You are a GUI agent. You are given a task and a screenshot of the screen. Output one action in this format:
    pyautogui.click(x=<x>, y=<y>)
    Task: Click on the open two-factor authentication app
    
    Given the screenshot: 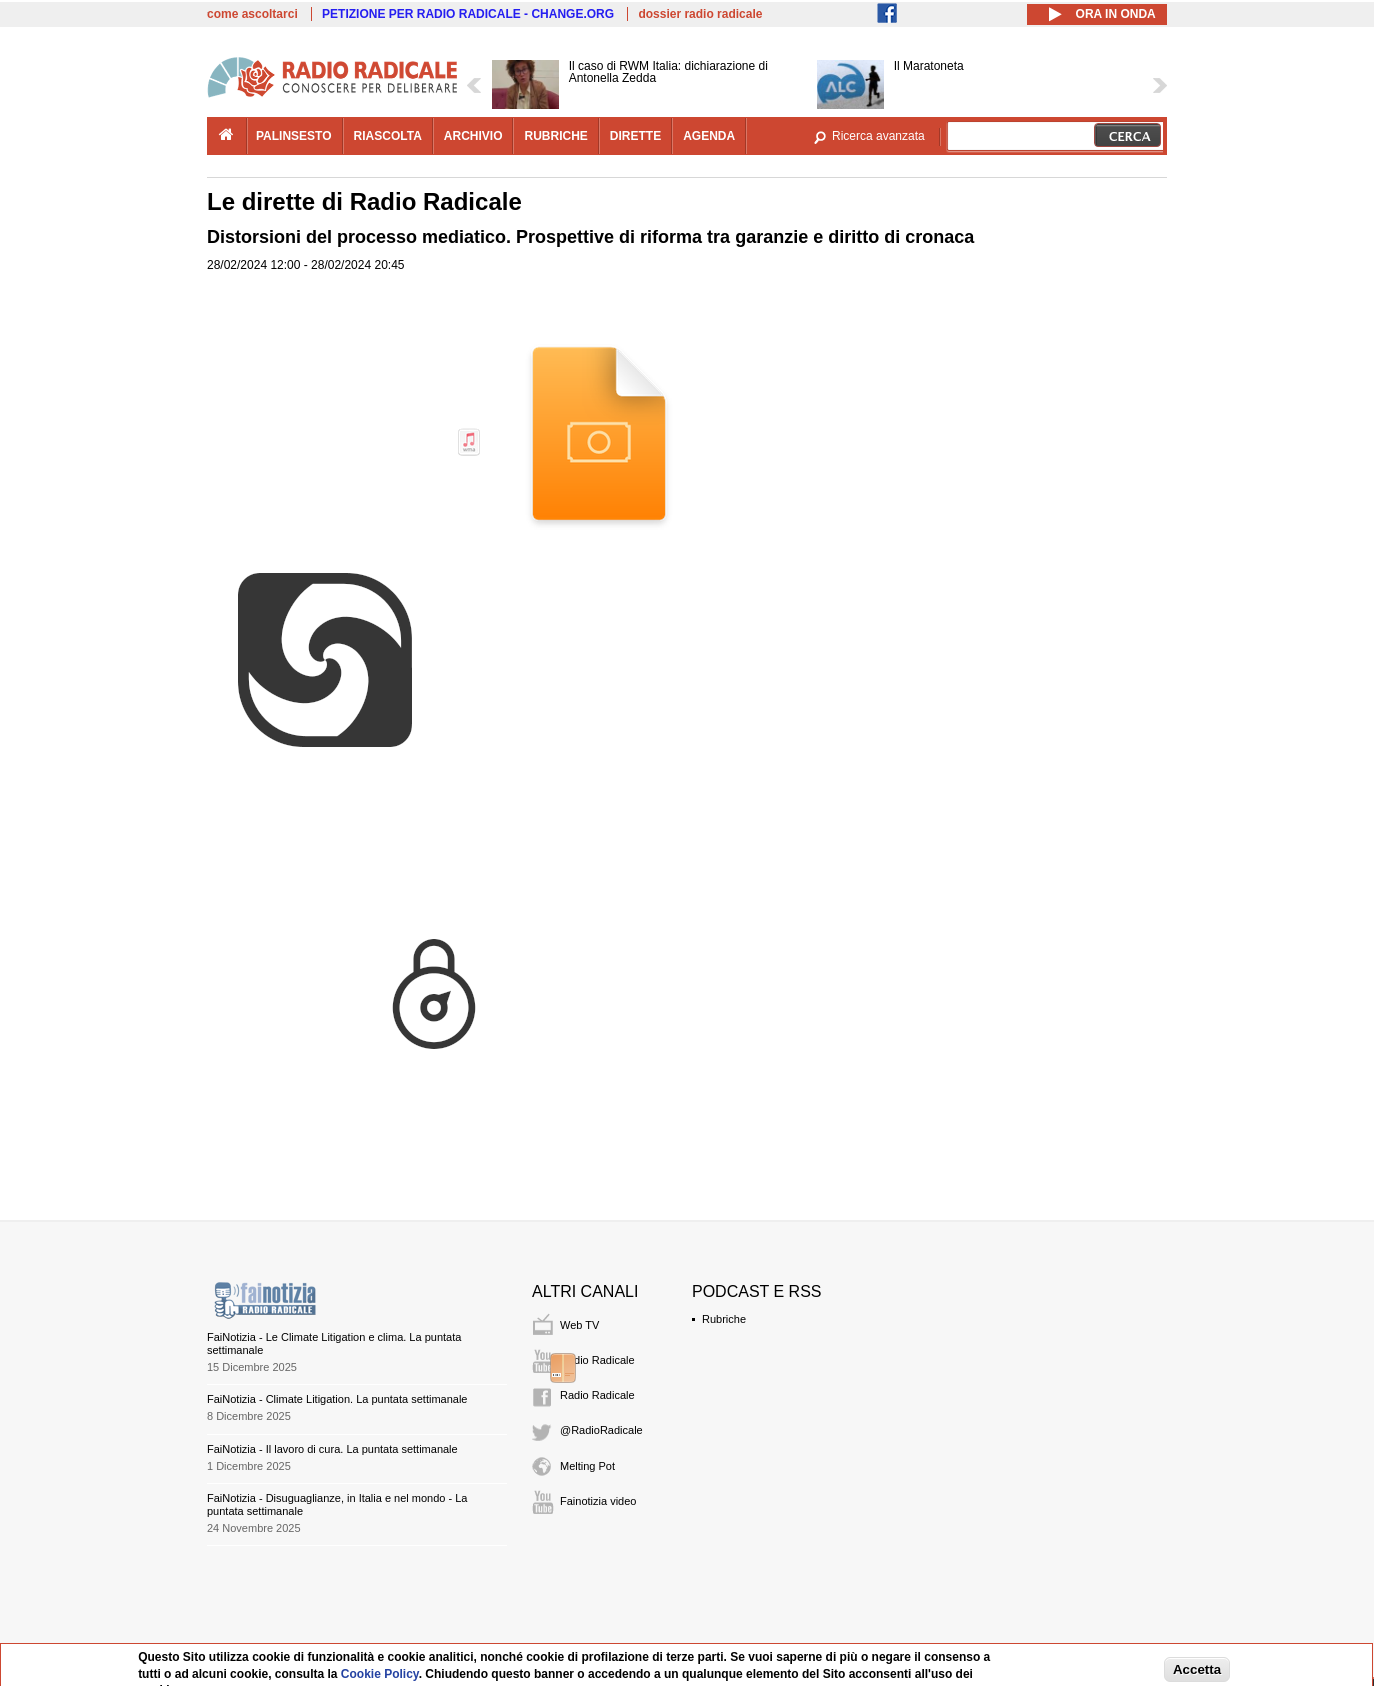 What is the action you would take?
    pyautogui.click(x=434, y=994)
    